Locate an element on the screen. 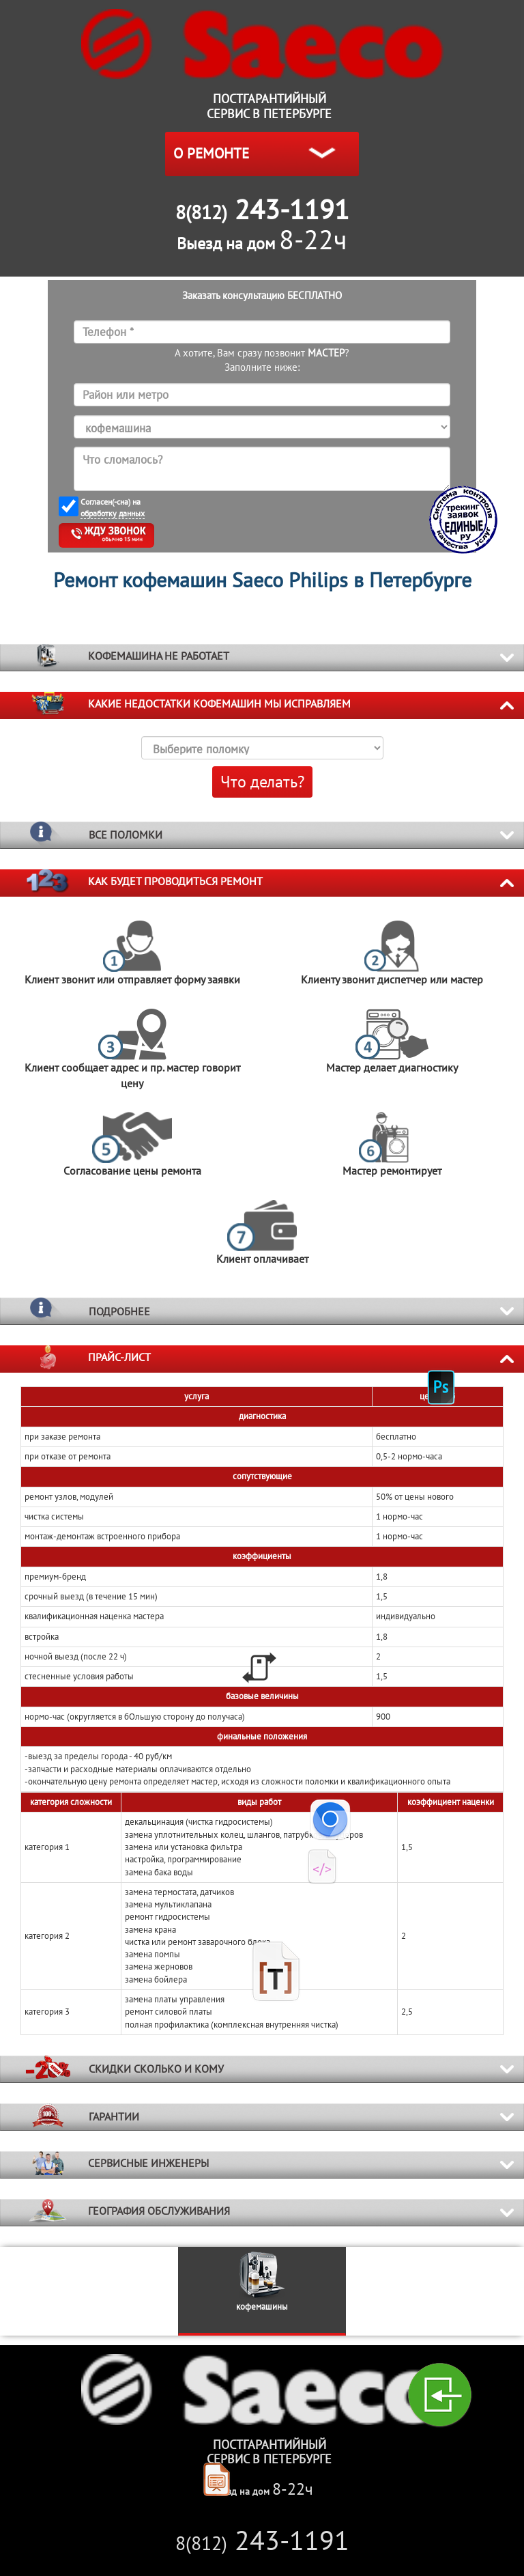  open Chromium web browser is located at coordinates (330, 1819).